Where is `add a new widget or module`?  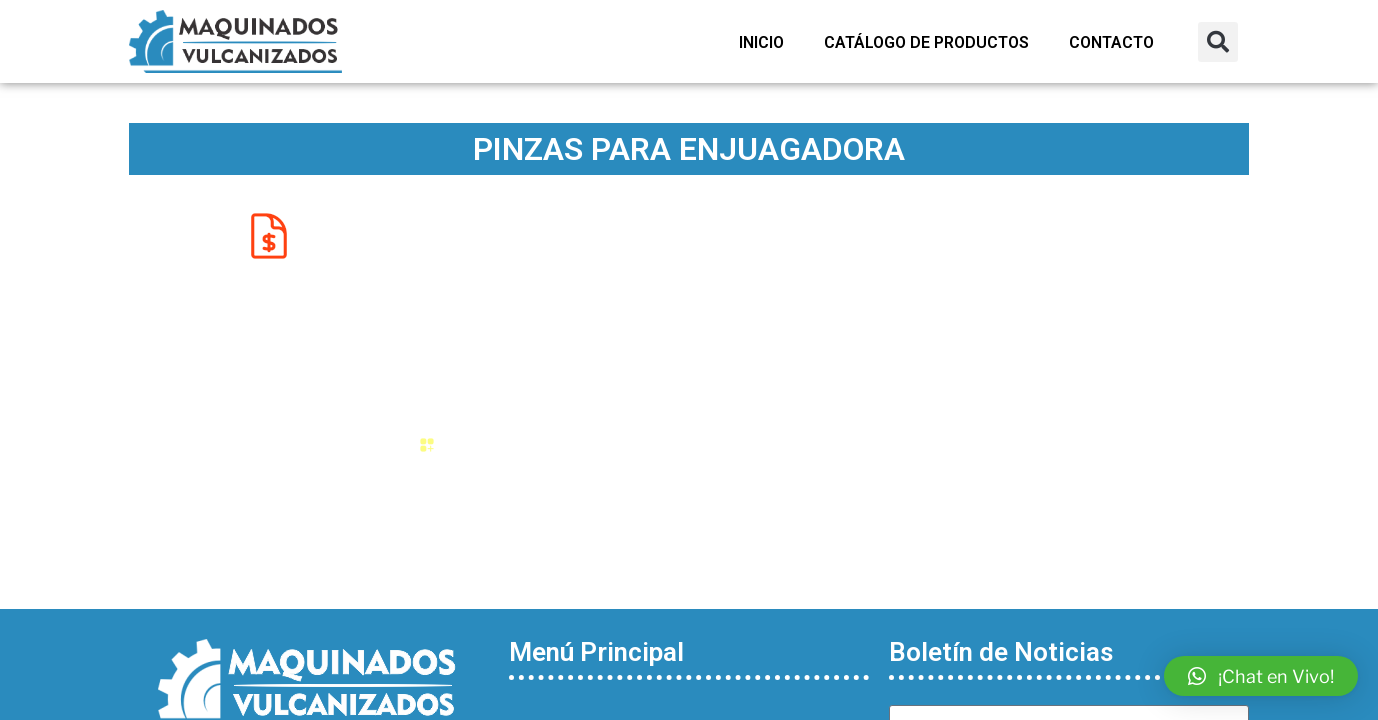 add a new widget or module is located at coordinates (427, 445).